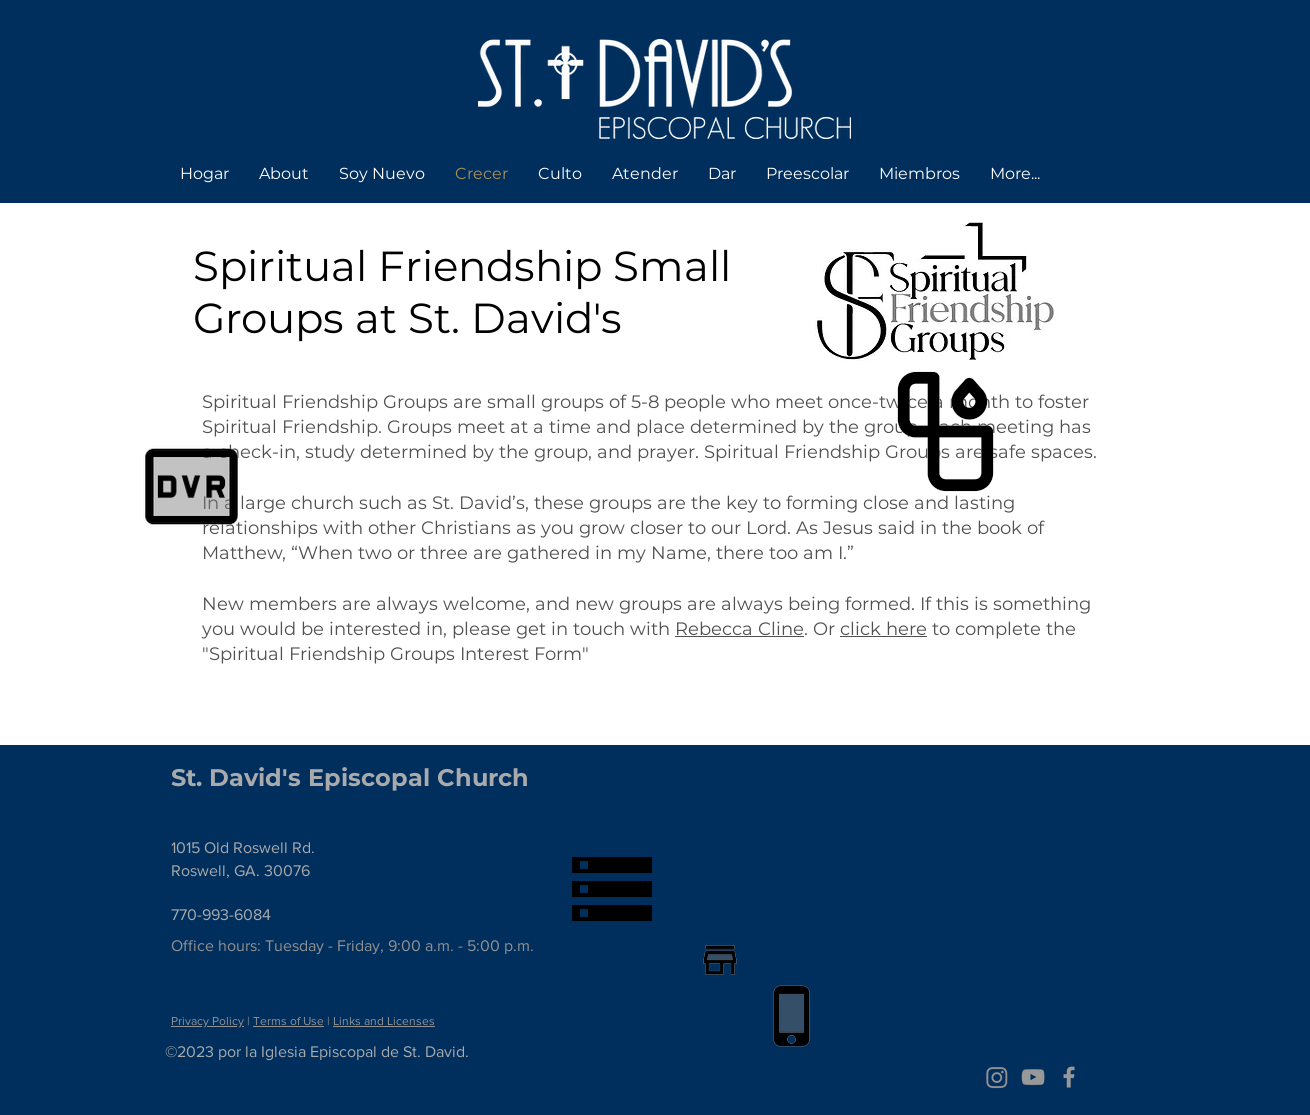 This screenshot has width=1310, height=1115. I want to click on access device storage settings, so click(612, 889).